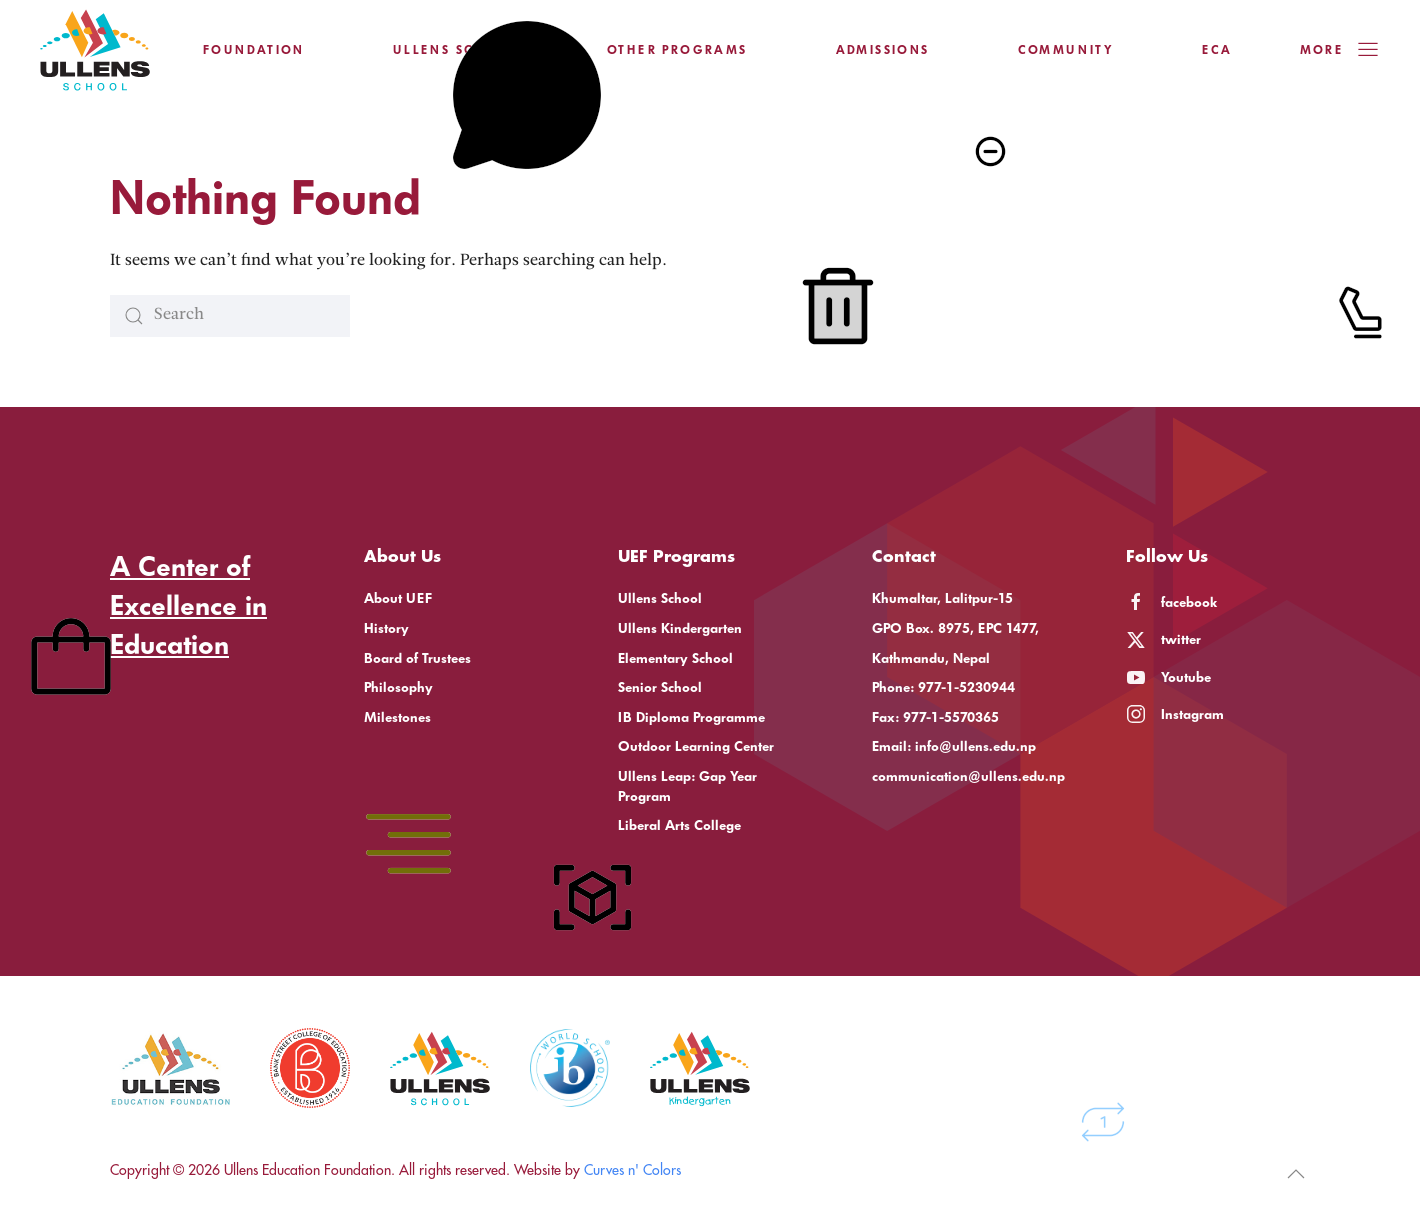 This screenshot has height=1228, width=1420. What do you see at coordinates (990, 151) in the screenshot?
I see `remove an item from a list or cart` at bounding box center [990, 151].